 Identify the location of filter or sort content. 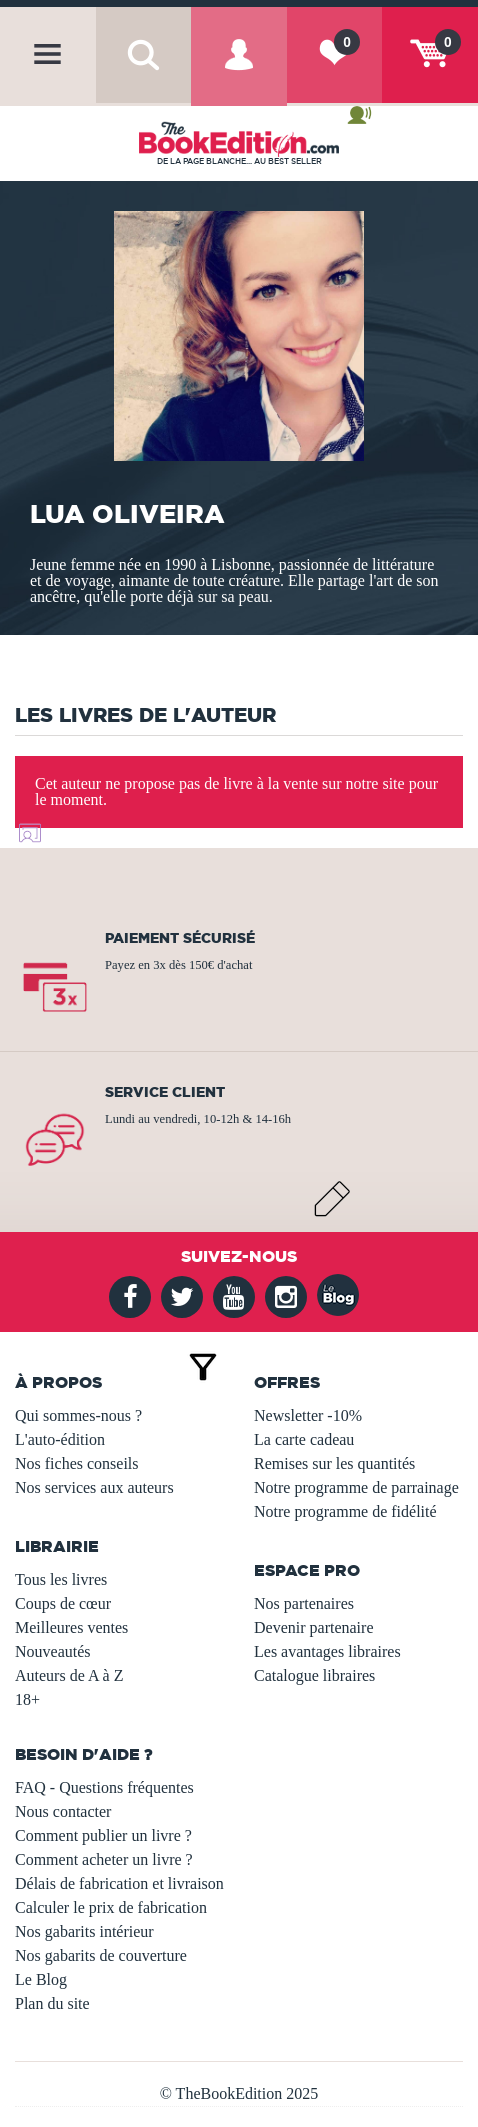
(203, 1367).